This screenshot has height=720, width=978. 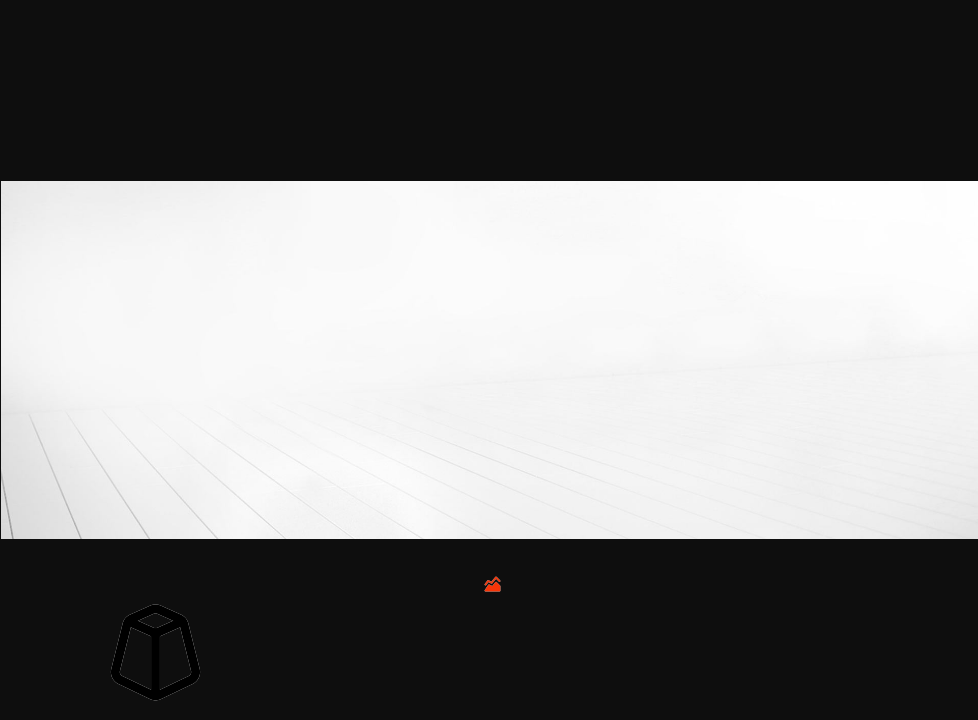 What do you see at coordinates (155, 653) in the screenshot?
I see `view 3D object or model` at bounding box center [155, 653].